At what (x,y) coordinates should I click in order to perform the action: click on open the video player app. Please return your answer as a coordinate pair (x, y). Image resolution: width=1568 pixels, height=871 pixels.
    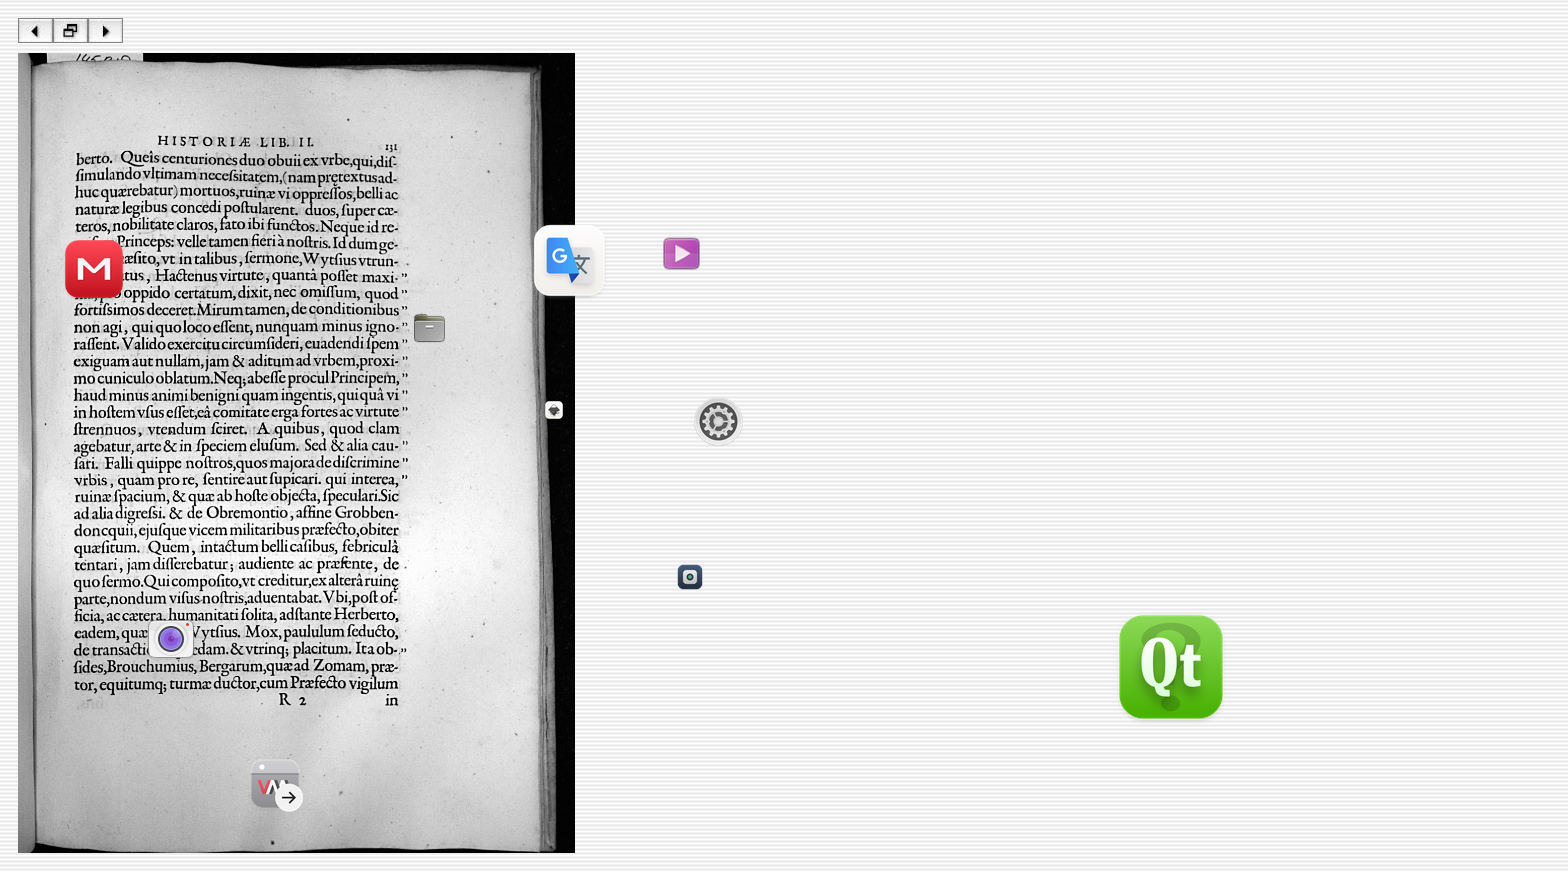
    Looking at the image, I should click on (681, 253).